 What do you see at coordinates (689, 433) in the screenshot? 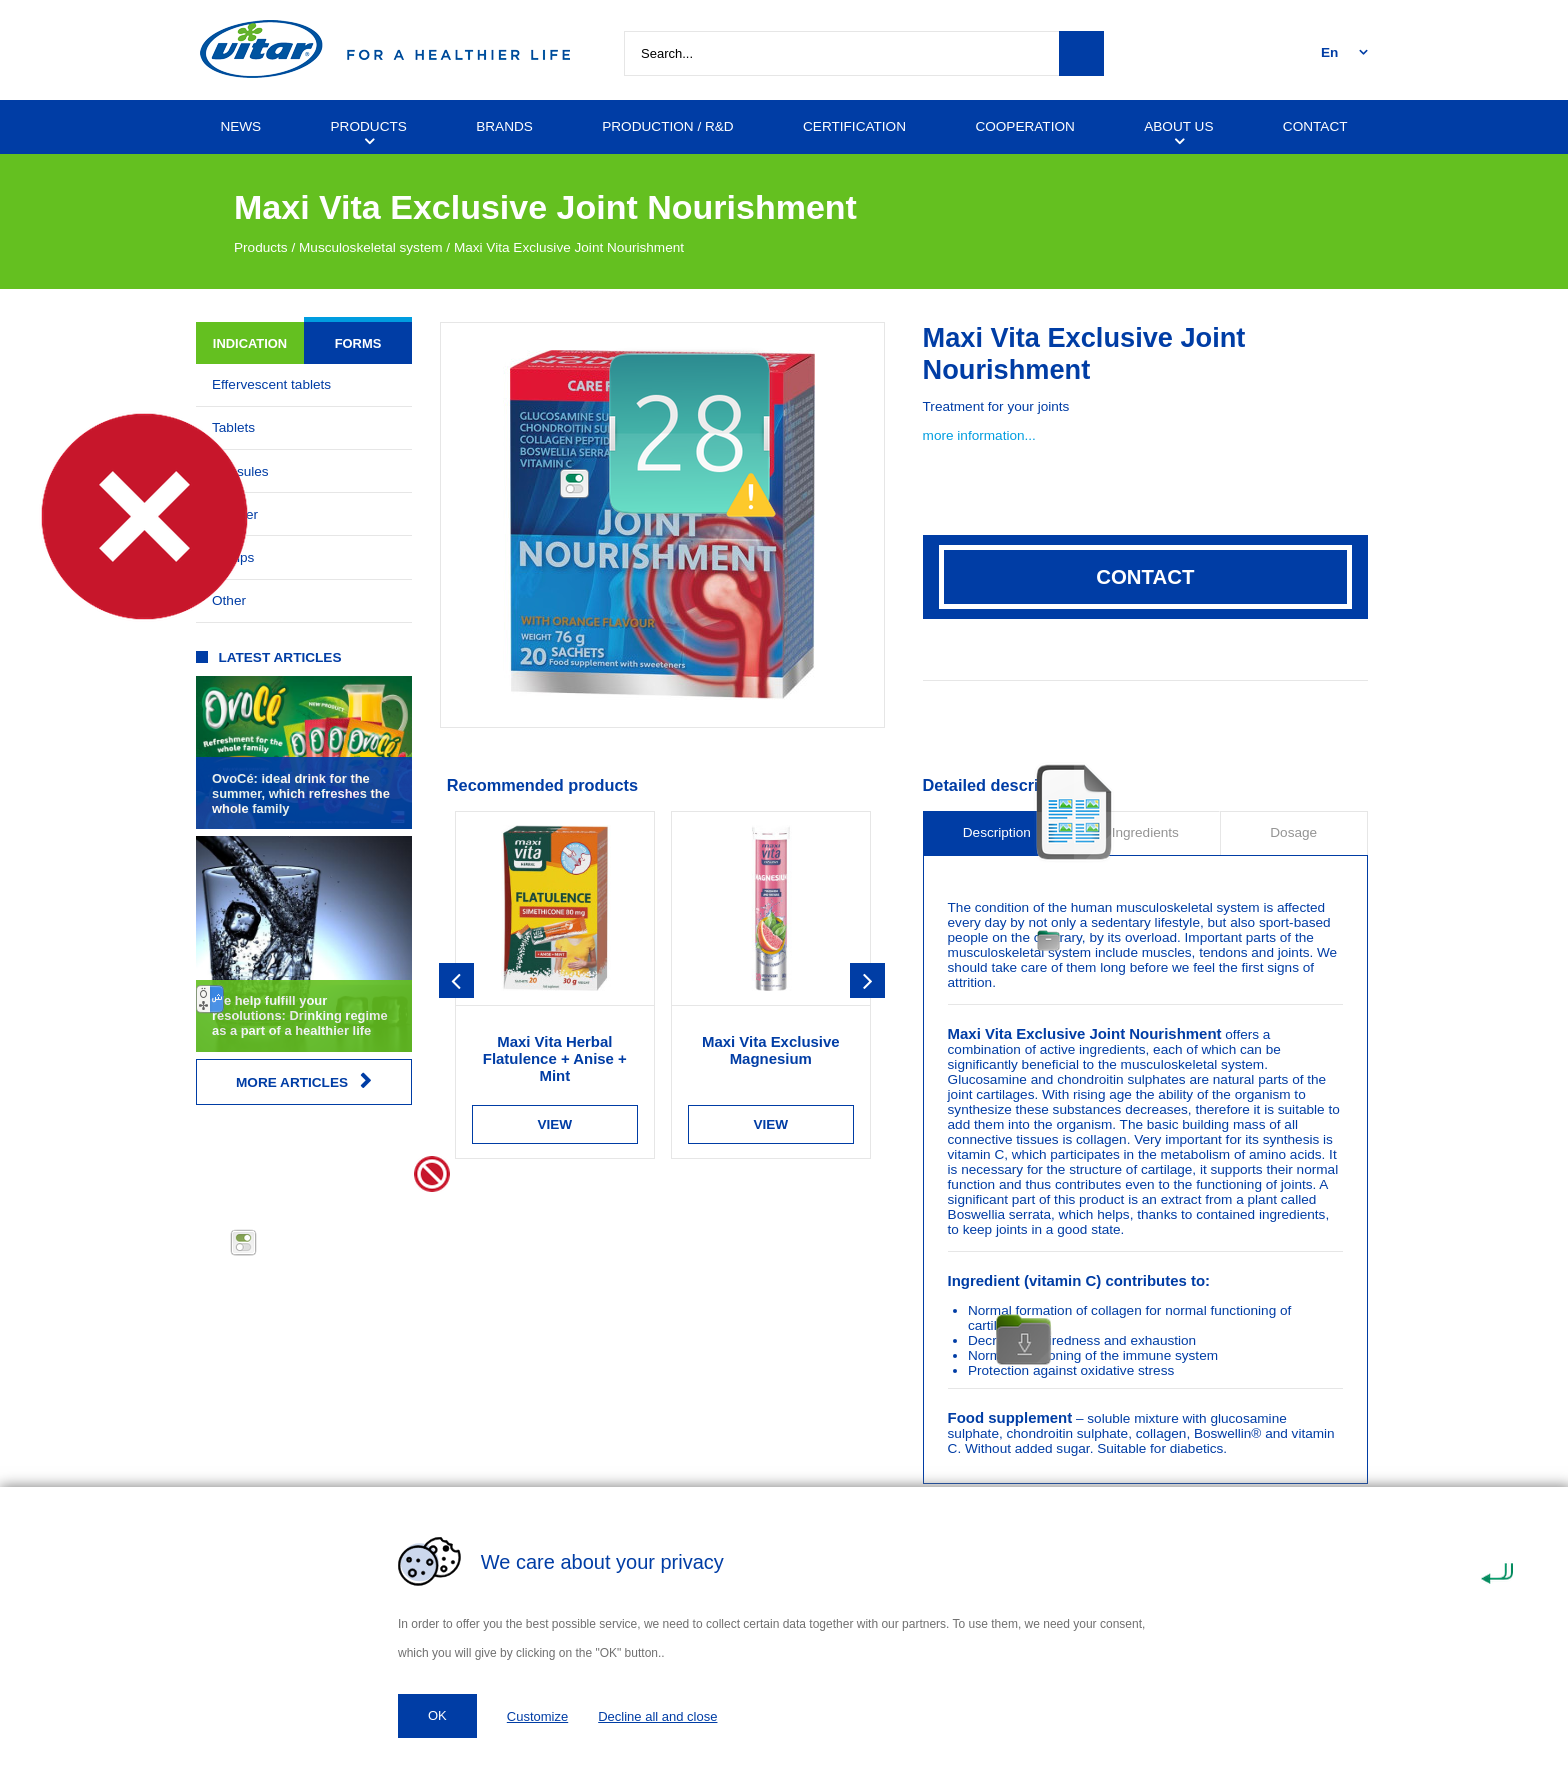
I see `indicates an upcoming appointment or event` at bounding box center [689, 433].